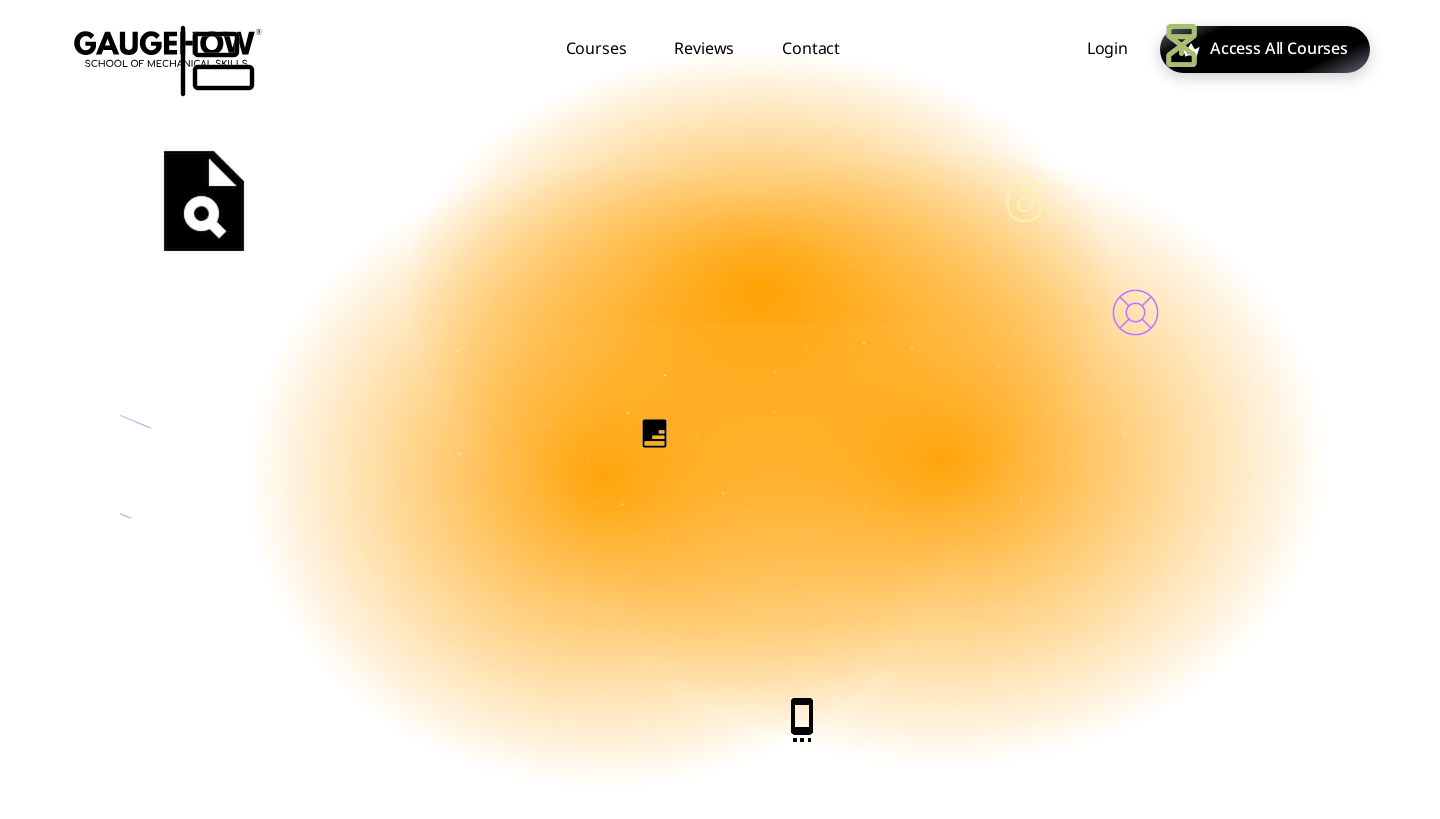  I want to click on indicates stairs or stairway access, so click(654, 433).